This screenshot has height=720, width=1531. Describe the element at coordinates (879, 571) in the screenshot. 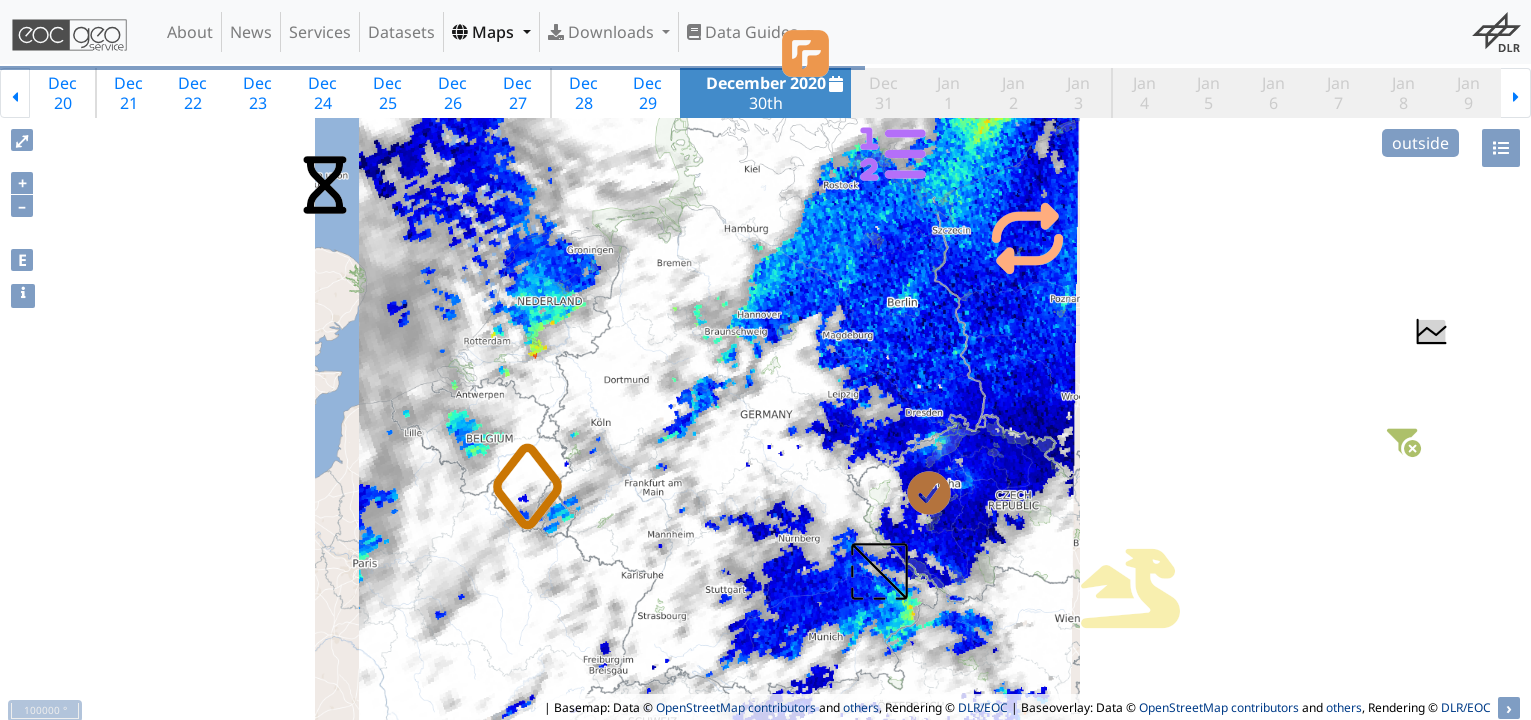

I see `invert current selection` at that location.